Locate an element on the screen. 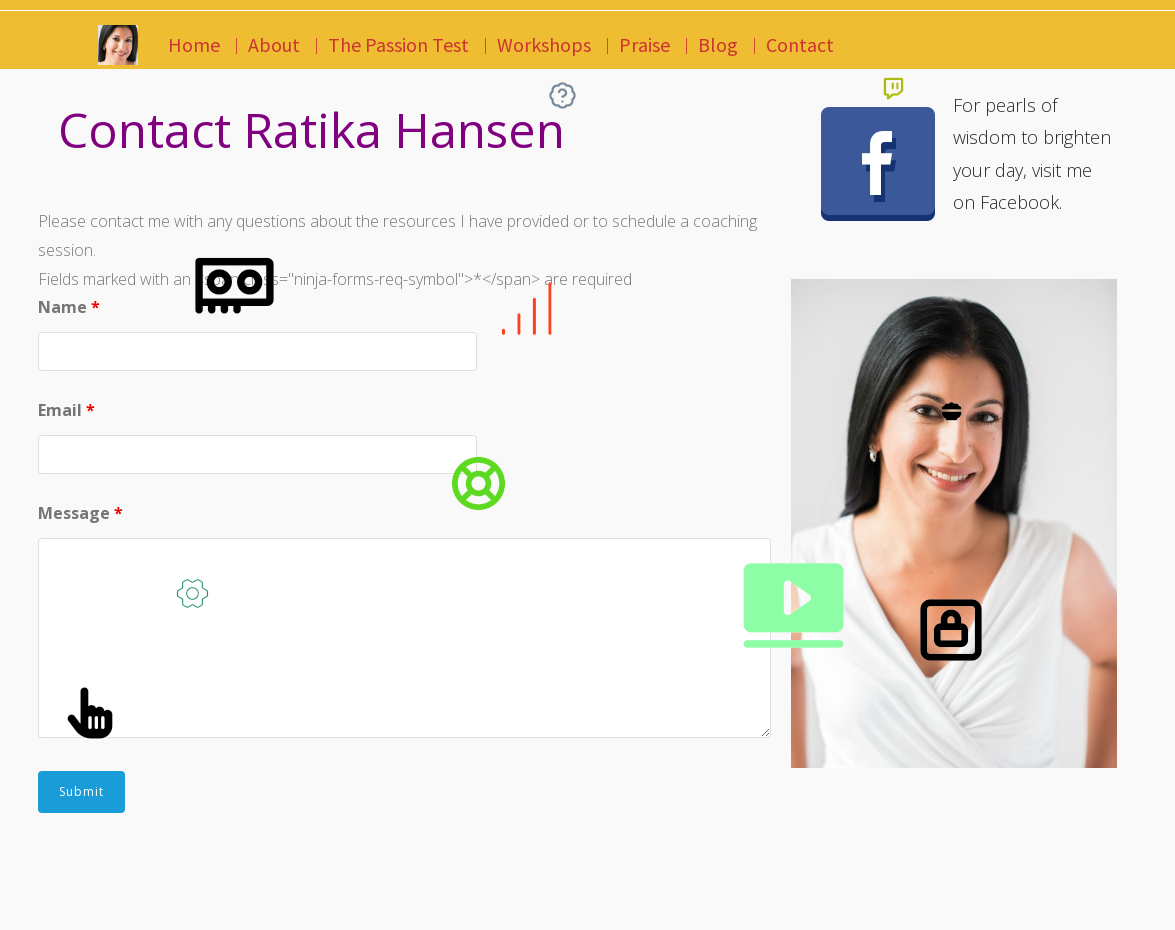  indicates strong cellular network signal is located at coordinates (537, 305).